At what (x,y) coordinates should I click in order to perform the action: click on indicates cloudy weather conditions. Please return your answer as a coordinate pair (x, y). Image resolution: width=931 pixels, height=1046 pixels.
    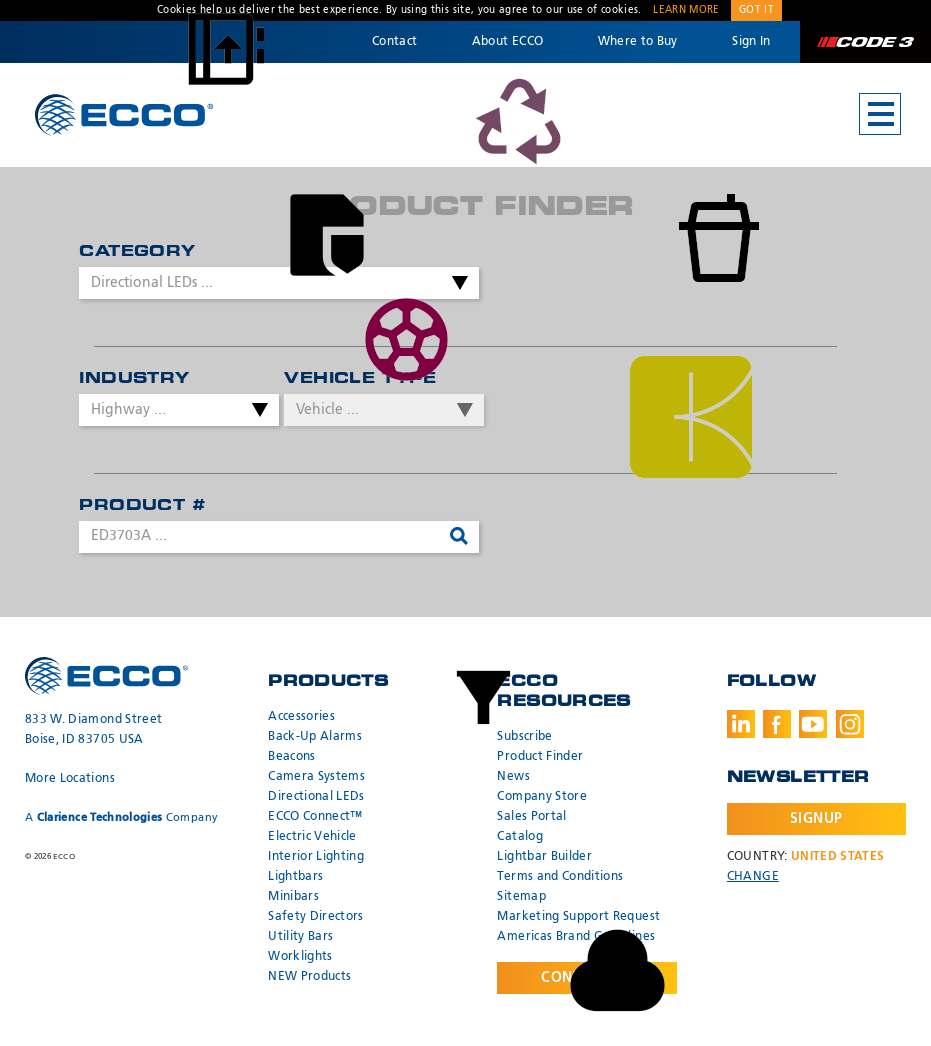
    Looking at the image, I should click on (617, 972).